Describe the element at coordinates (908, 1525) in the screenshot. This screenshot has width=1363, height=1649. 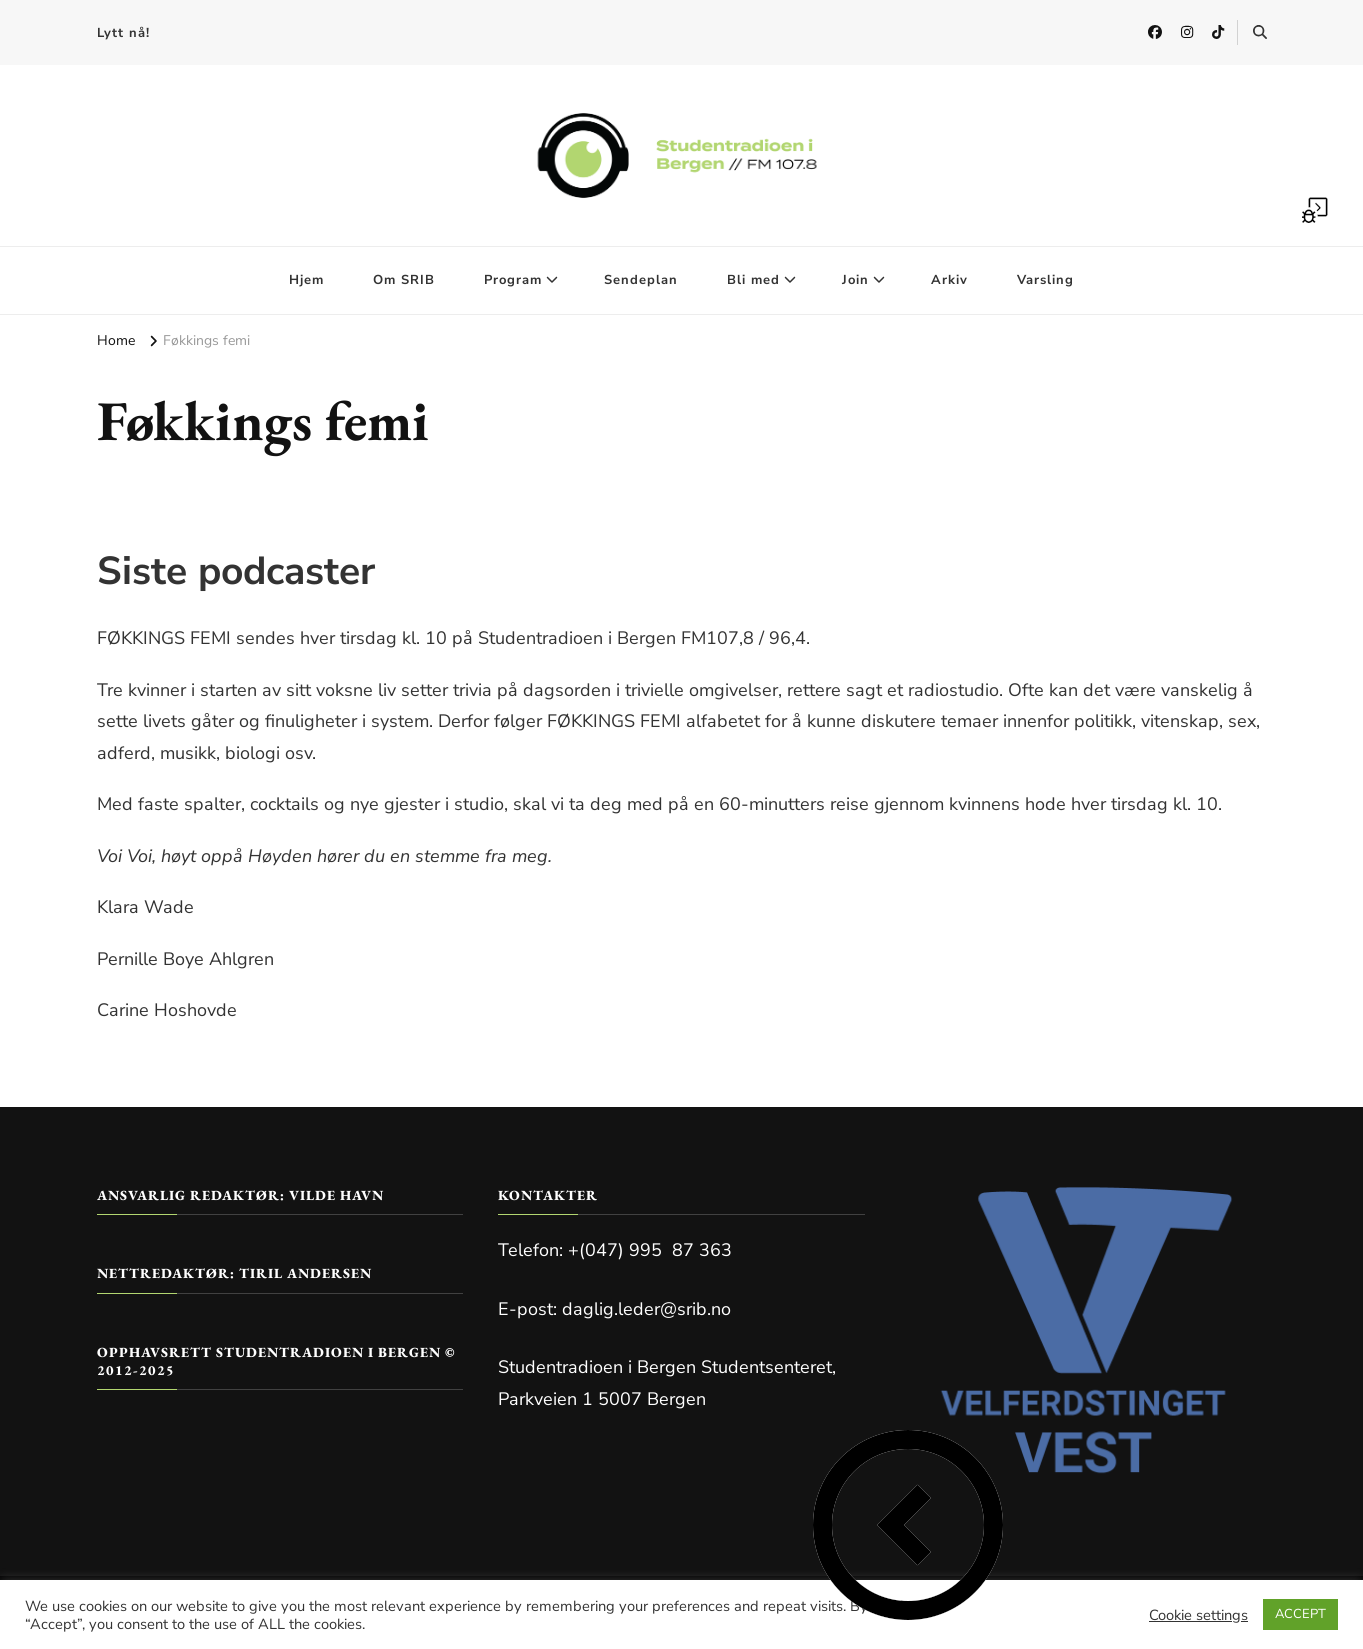
I see `go back to the previous screen` at that location.